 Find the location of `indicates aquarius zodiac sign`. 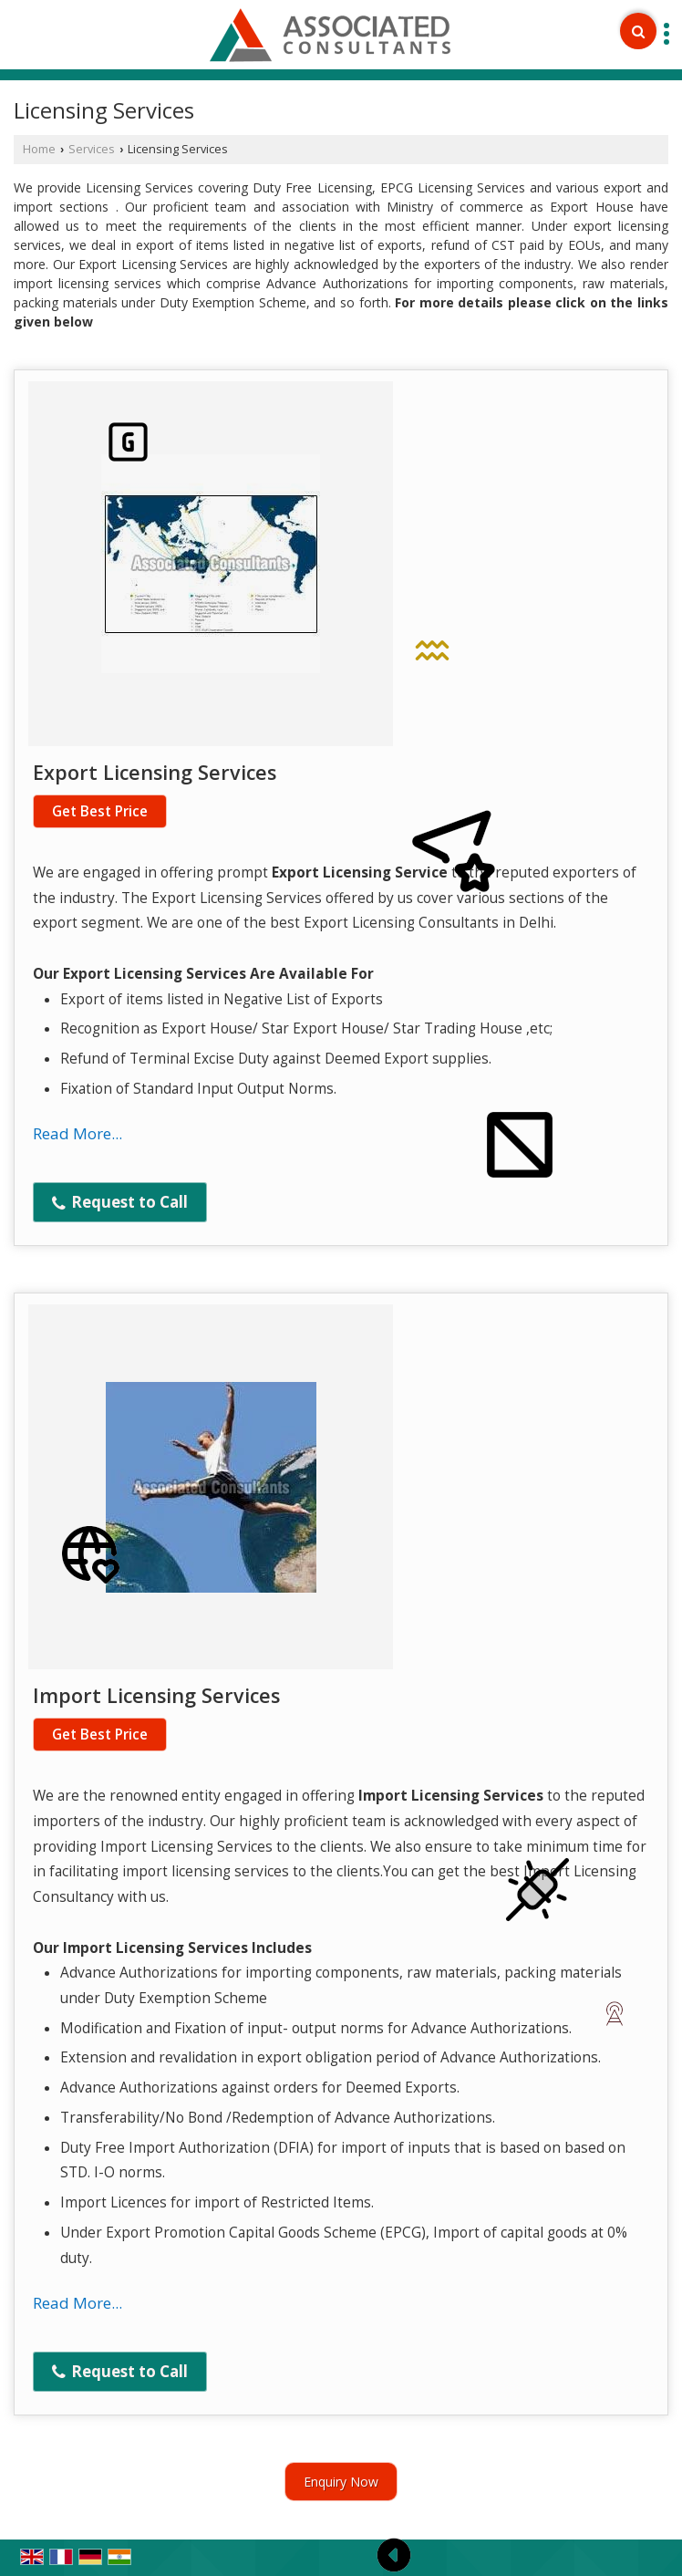

indicates aquarius zodiac sign is located at coordinates (432, 650).